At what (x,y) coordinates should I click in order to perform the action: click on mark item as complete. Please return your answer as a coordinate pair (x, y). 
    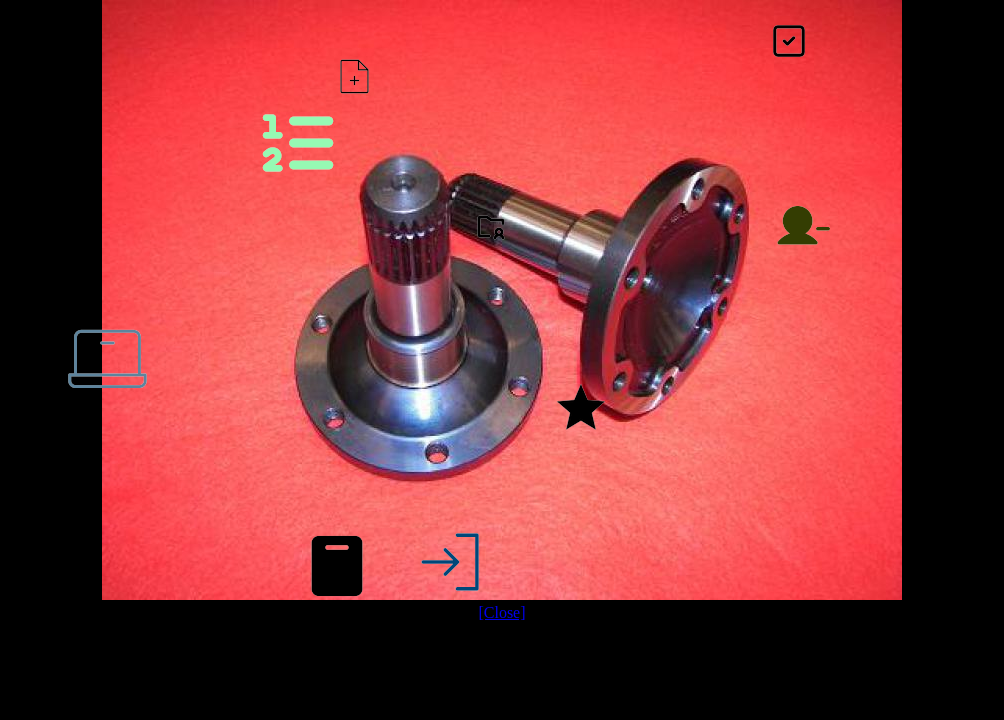
    Looking at the image, I should click on (789, 41).